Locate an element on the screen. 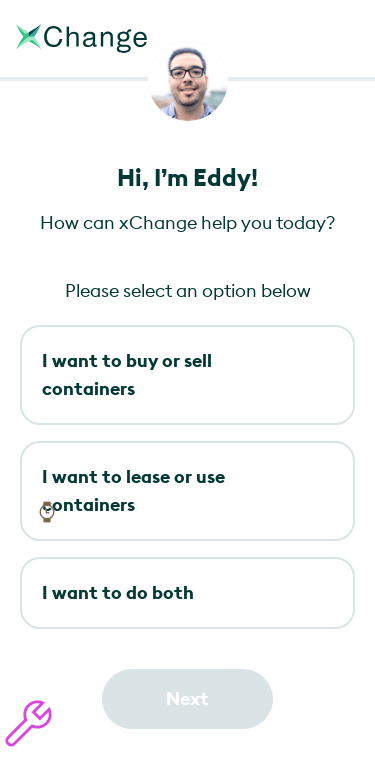 This screenshot has height=769, width=375. view or manage watch mode for file changes is located at coordinates (47, 512).